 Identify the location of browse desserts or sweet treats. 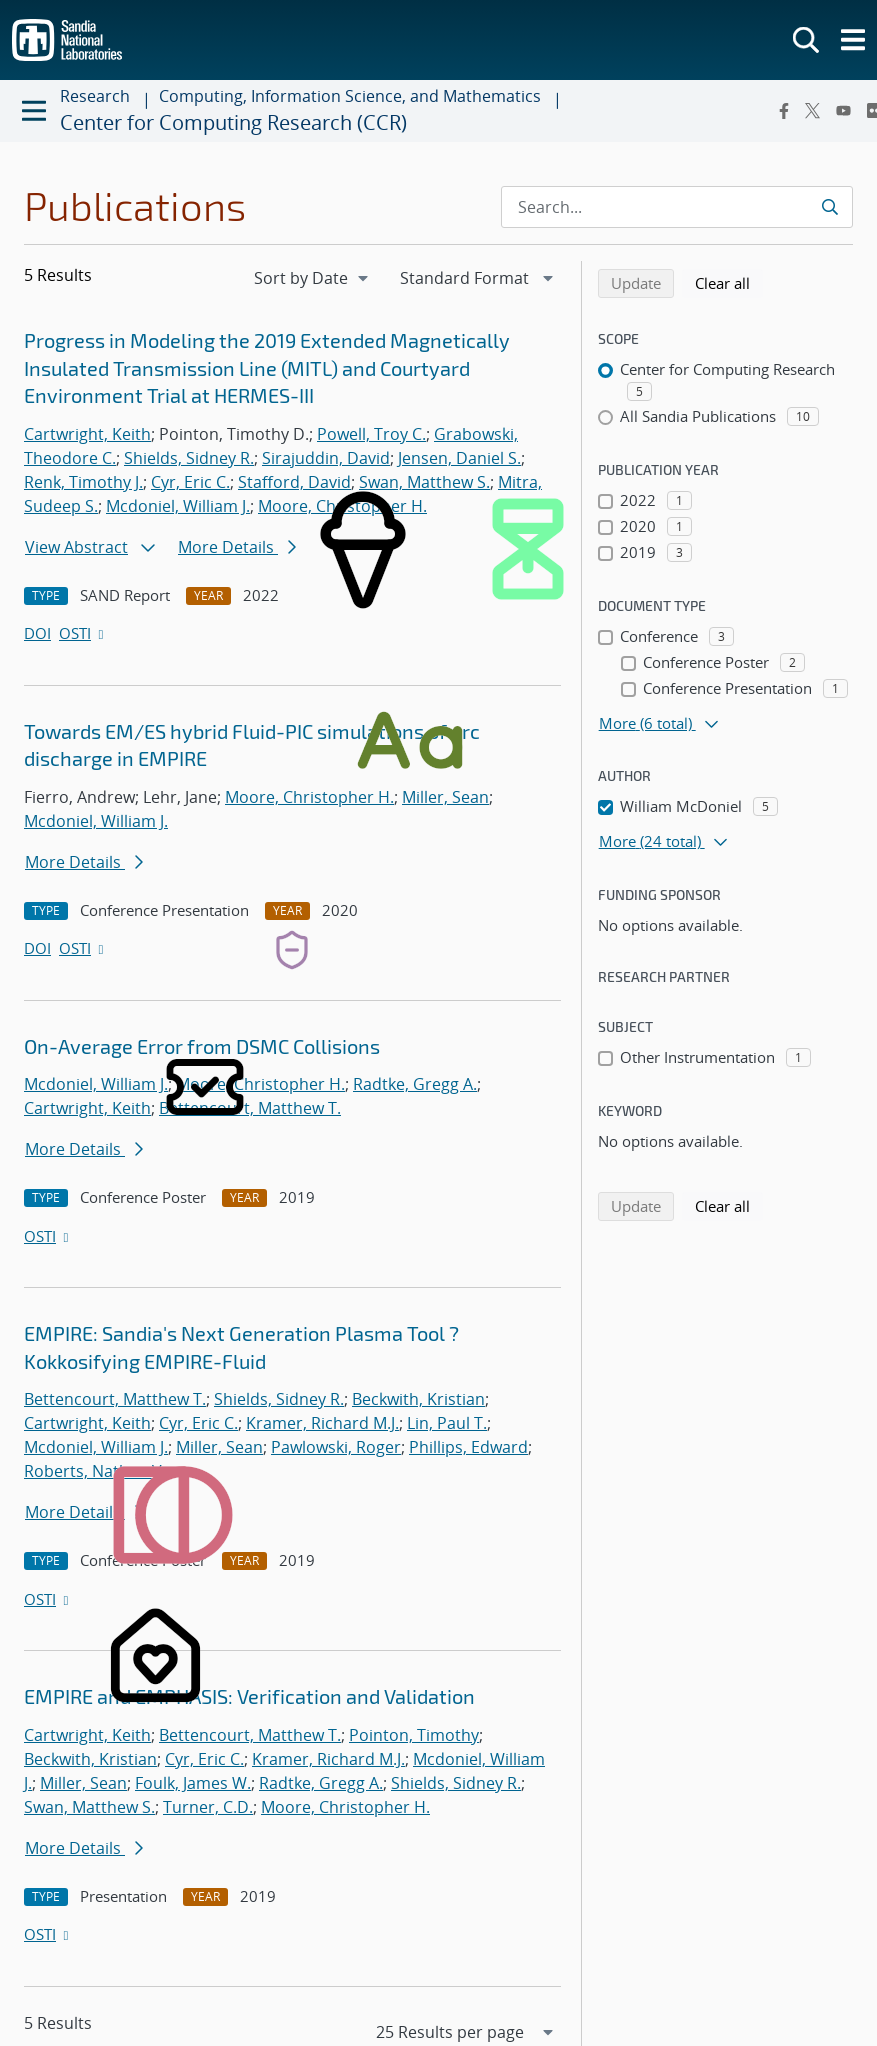
(363, 550).